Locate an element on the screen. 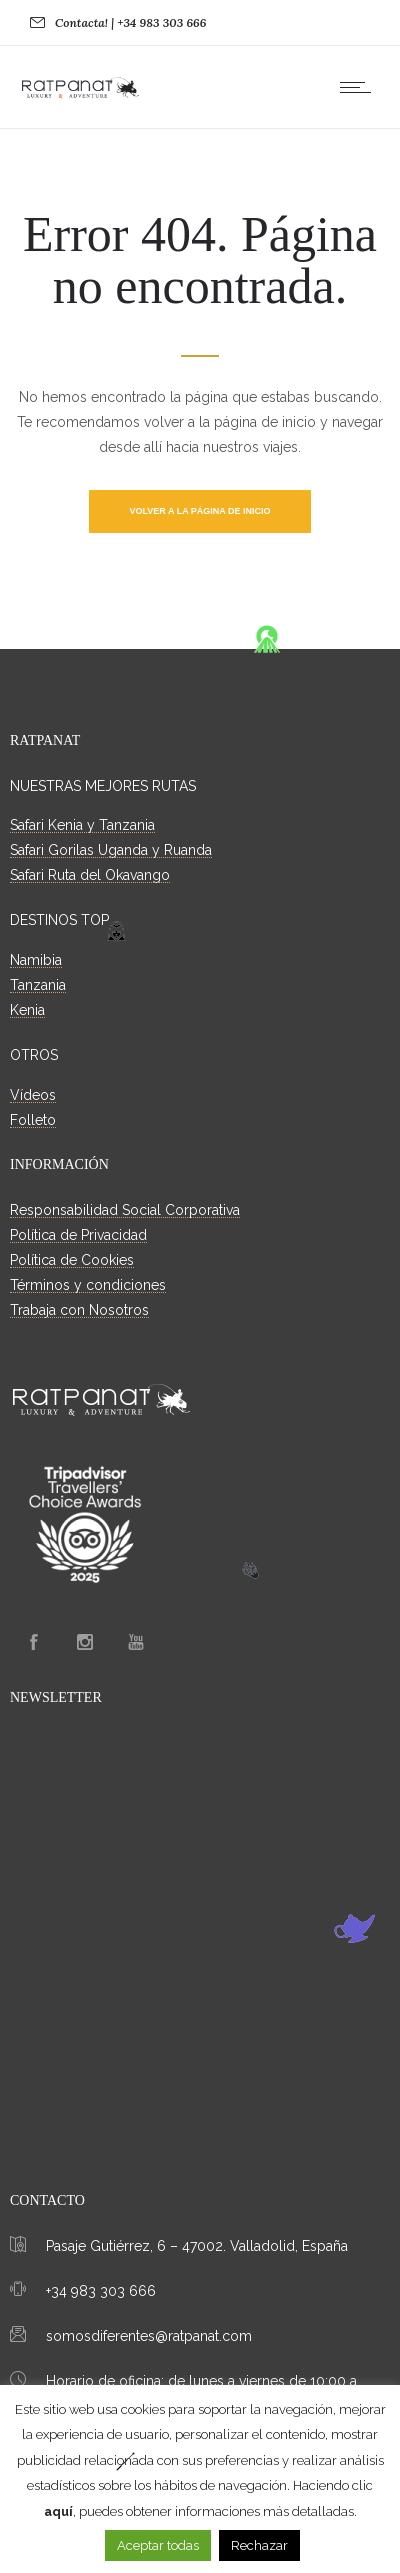 Image resolution: width=400 pixels, height=2573 pixels. access wish or bonus features is located at coordinates (355, 1929).